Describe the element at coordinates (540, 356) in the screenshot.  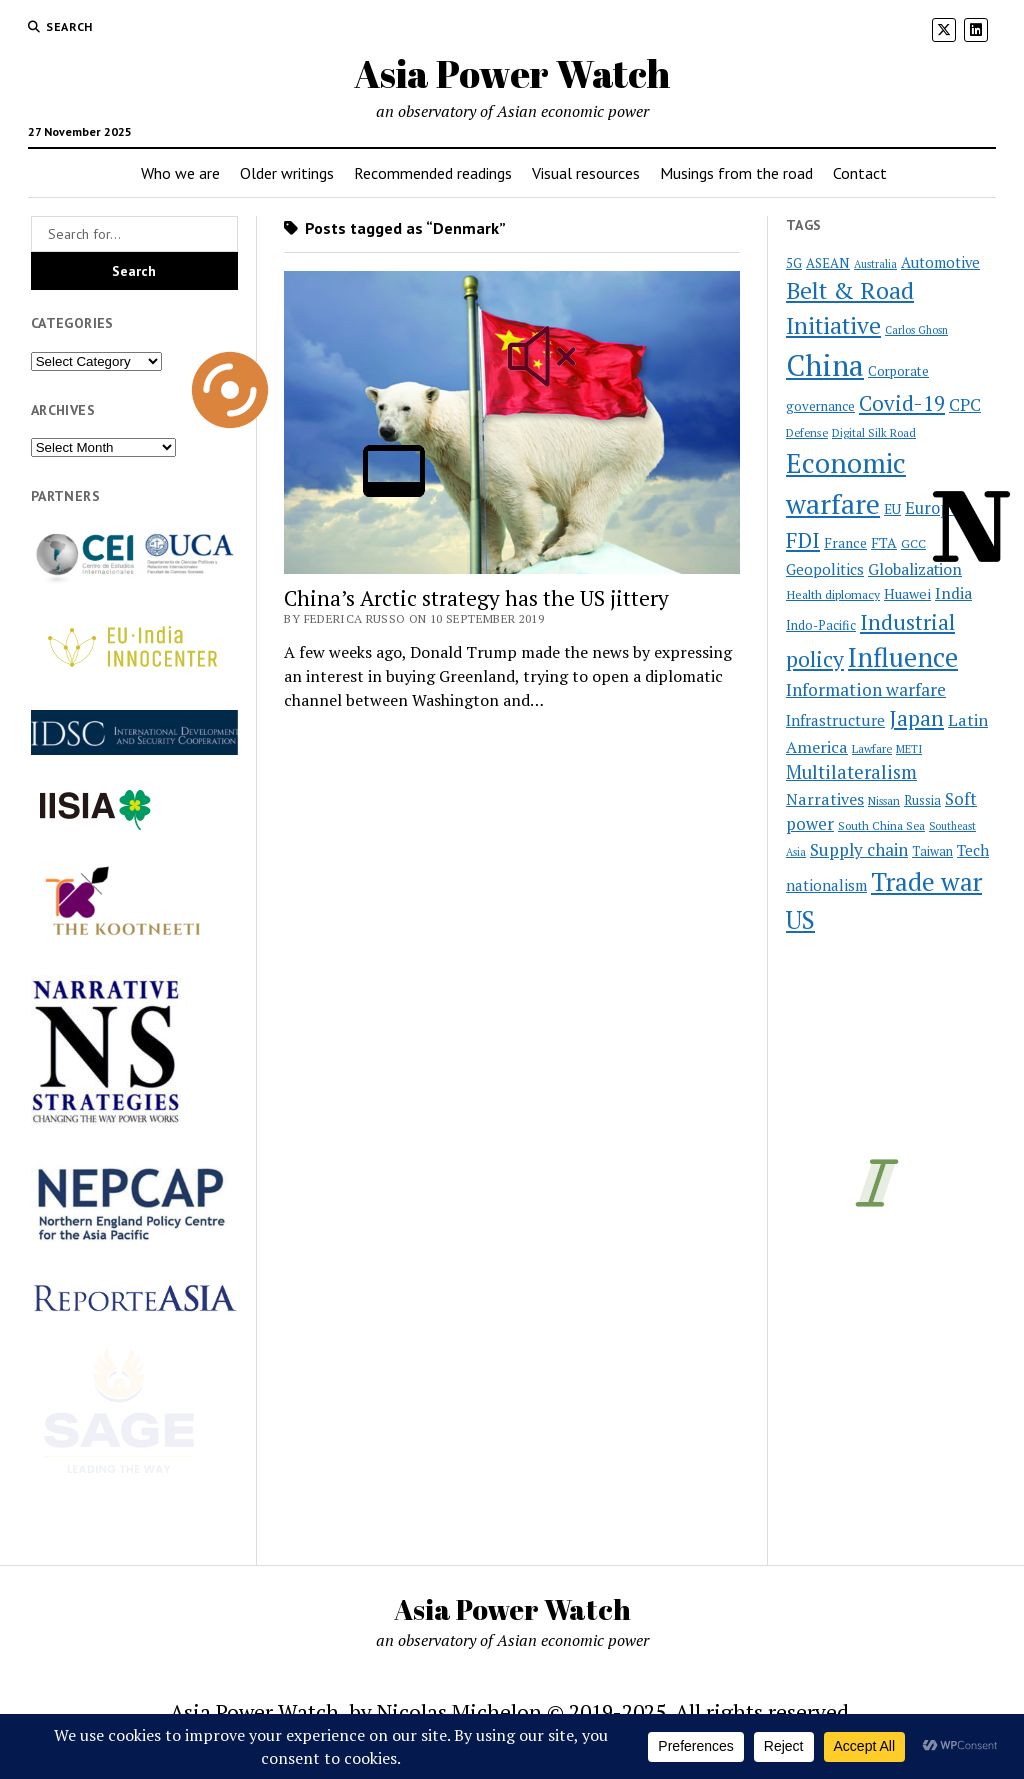
I see `mute audio or sound` at that location.